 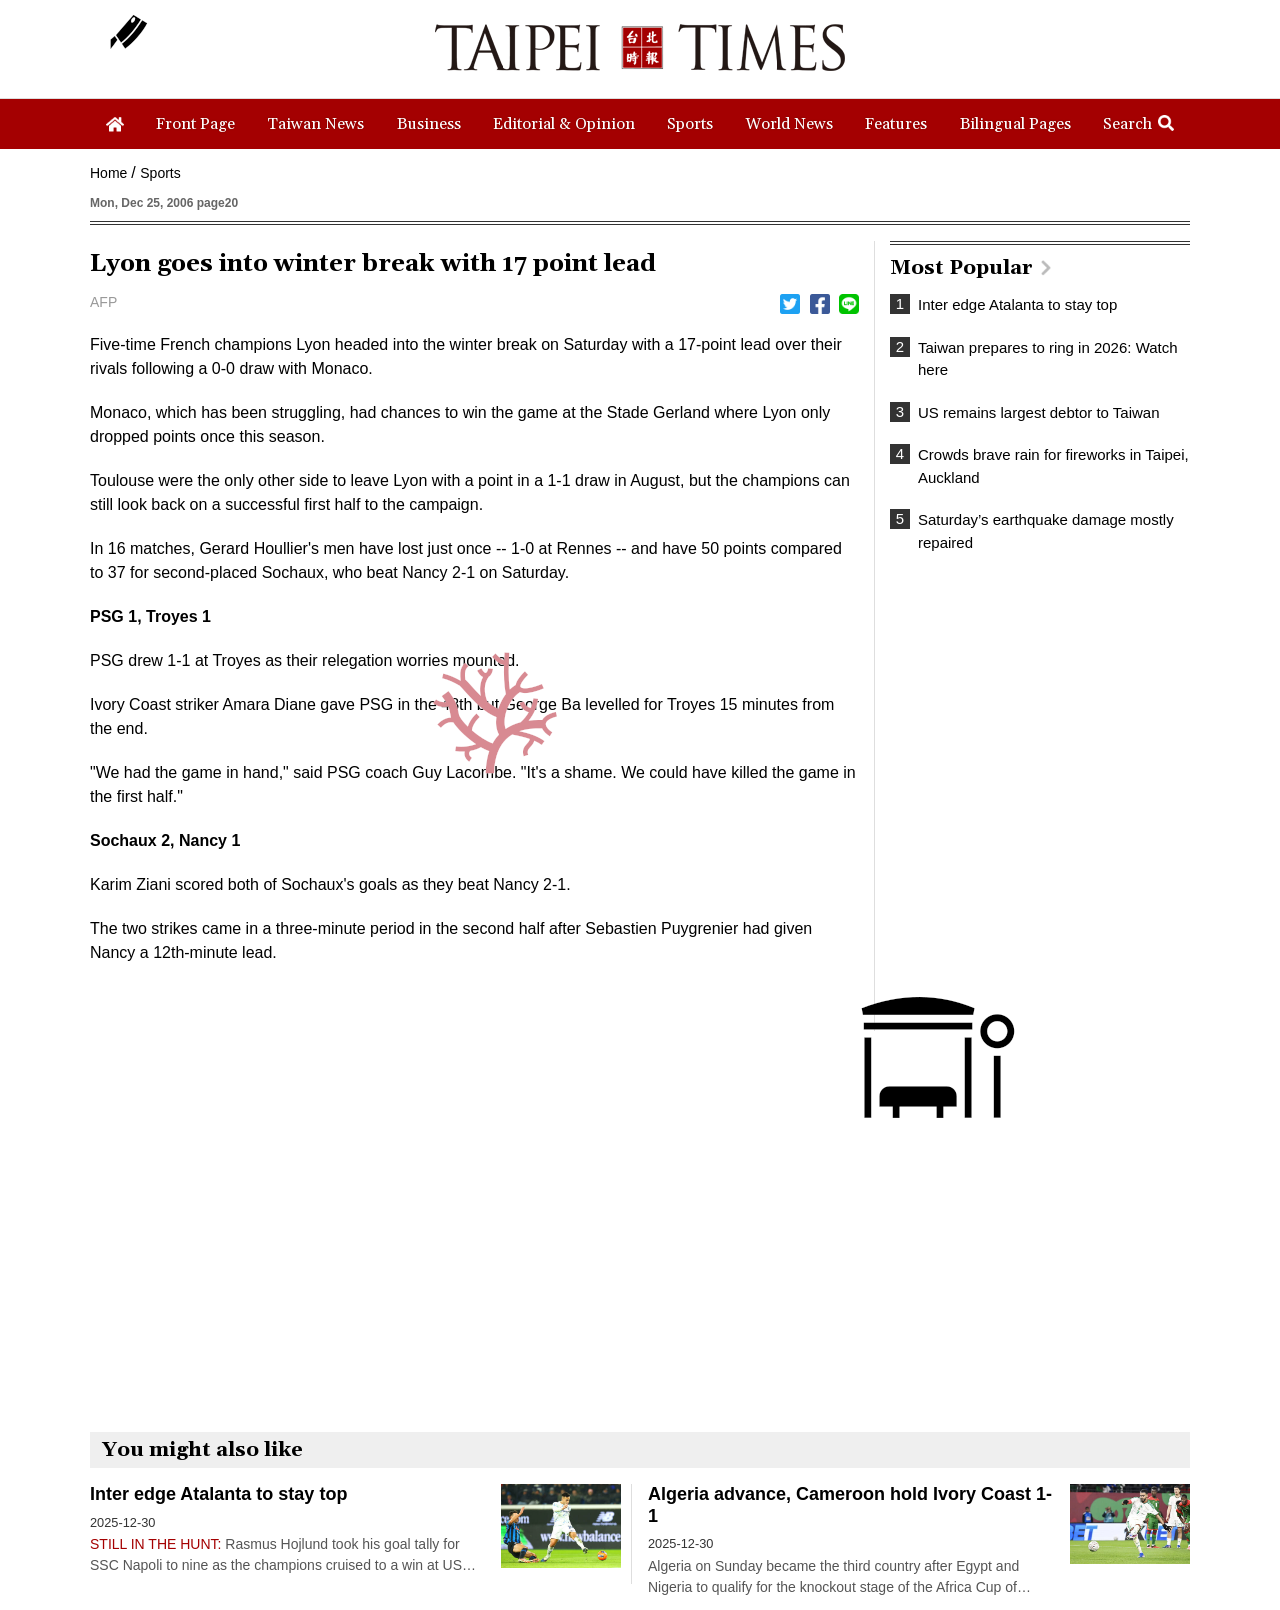 I want to click on select the meat cleaver weapon or tool, so click(x=129, y=33).